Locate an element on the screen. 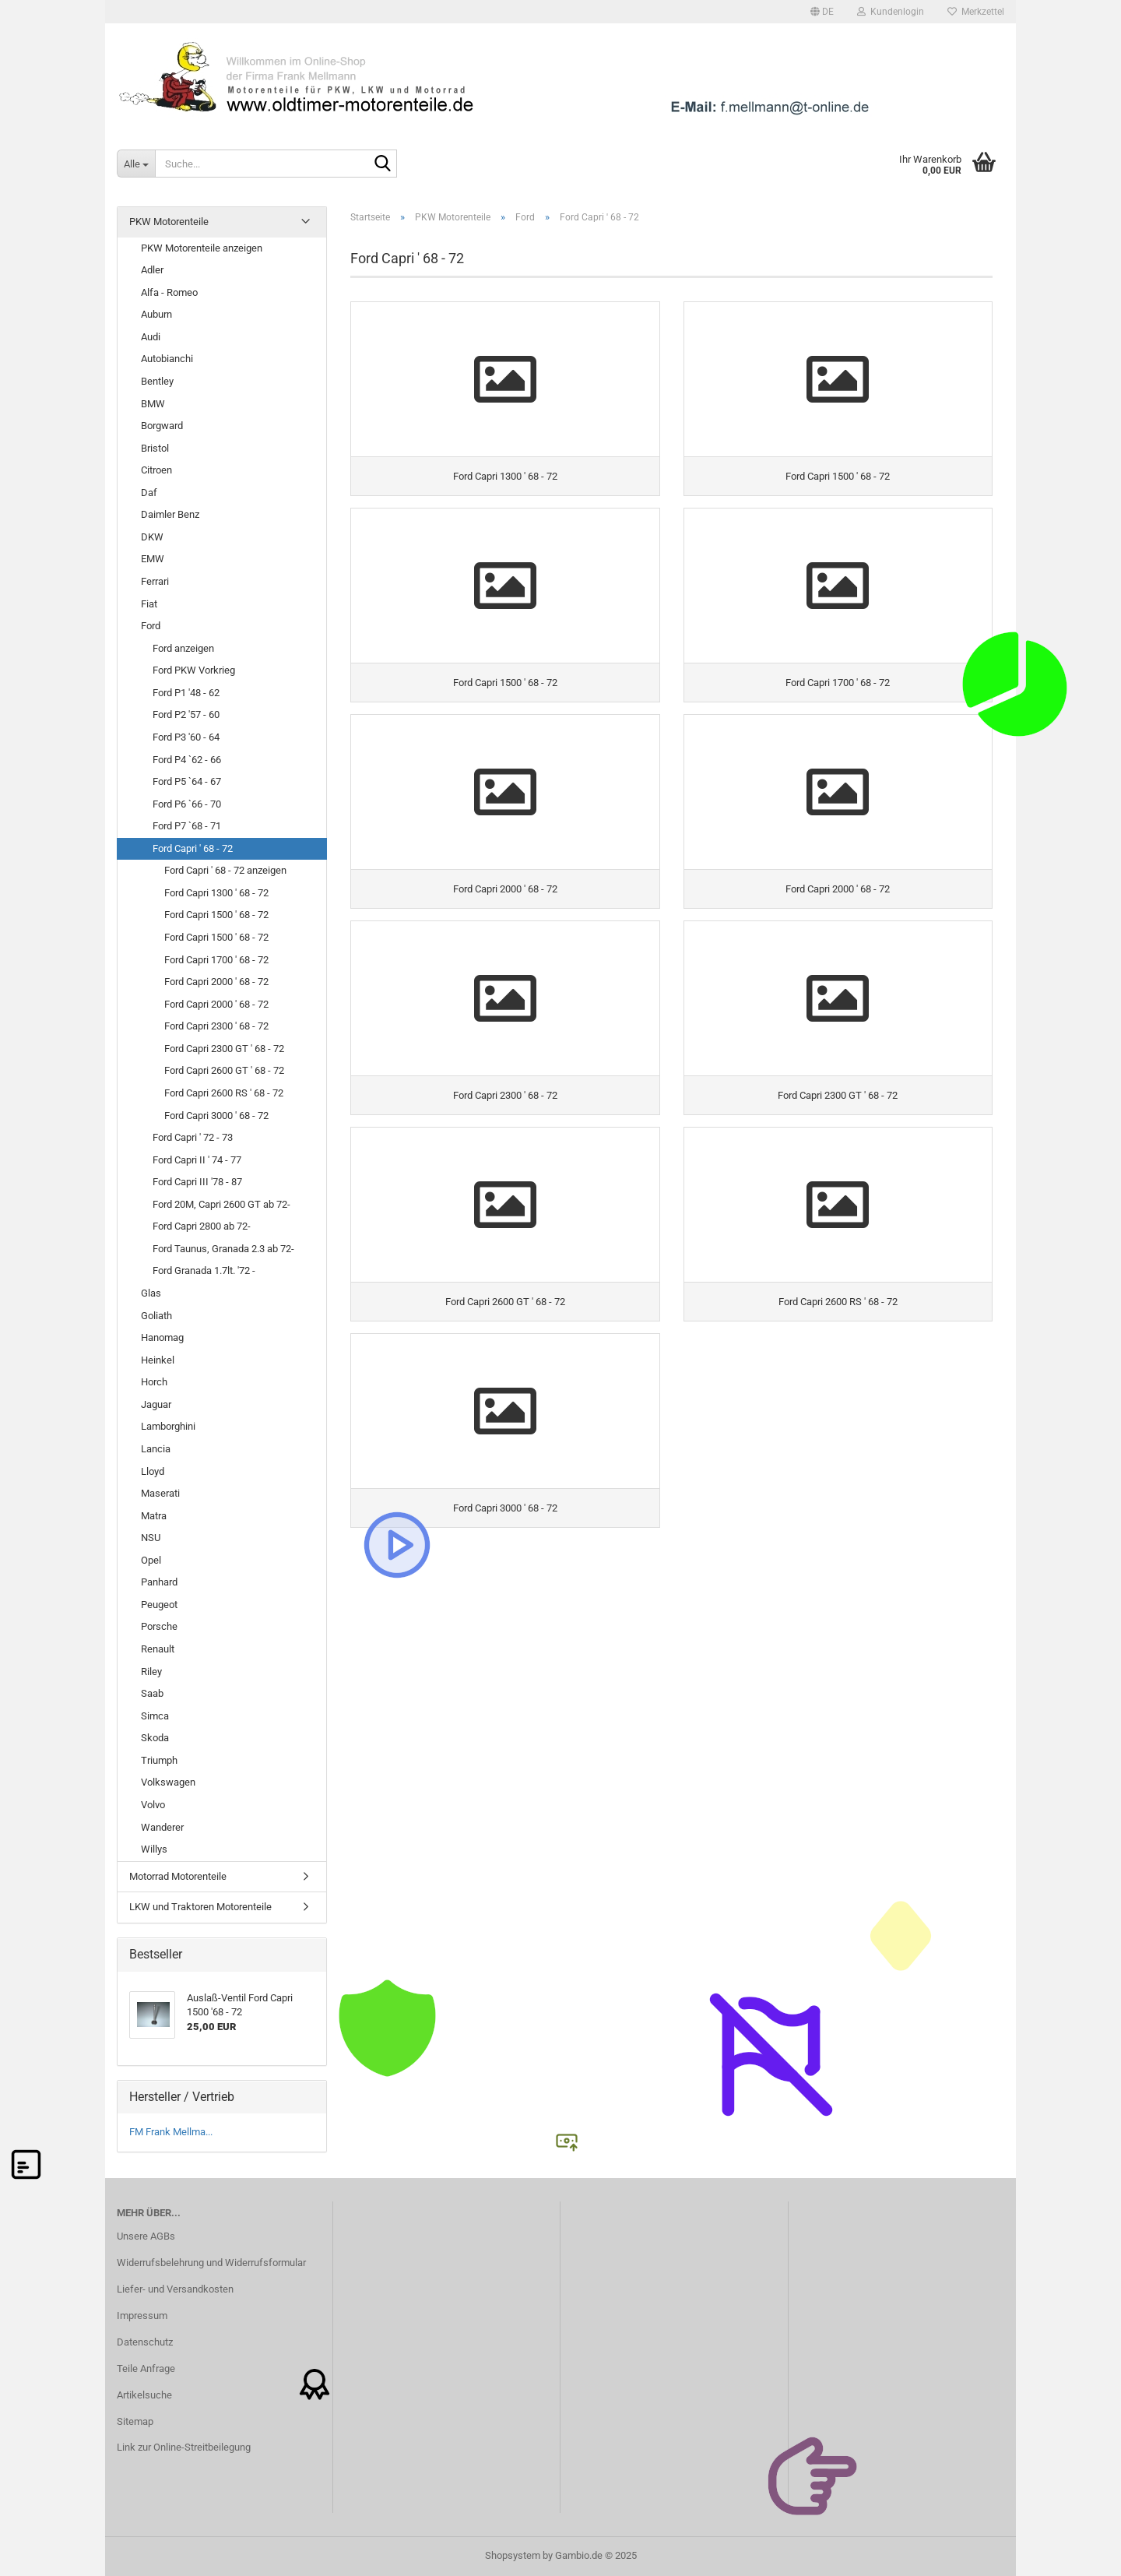 The image size is (1121, 2576). view achievements or awards is located at coordinates (315, 2384).